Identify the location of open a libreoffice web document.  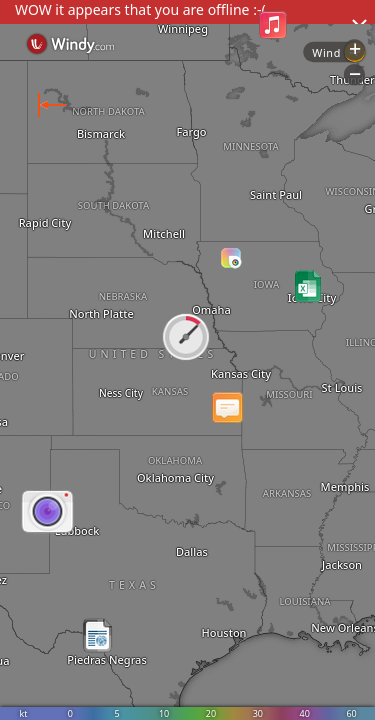
(97, 635).